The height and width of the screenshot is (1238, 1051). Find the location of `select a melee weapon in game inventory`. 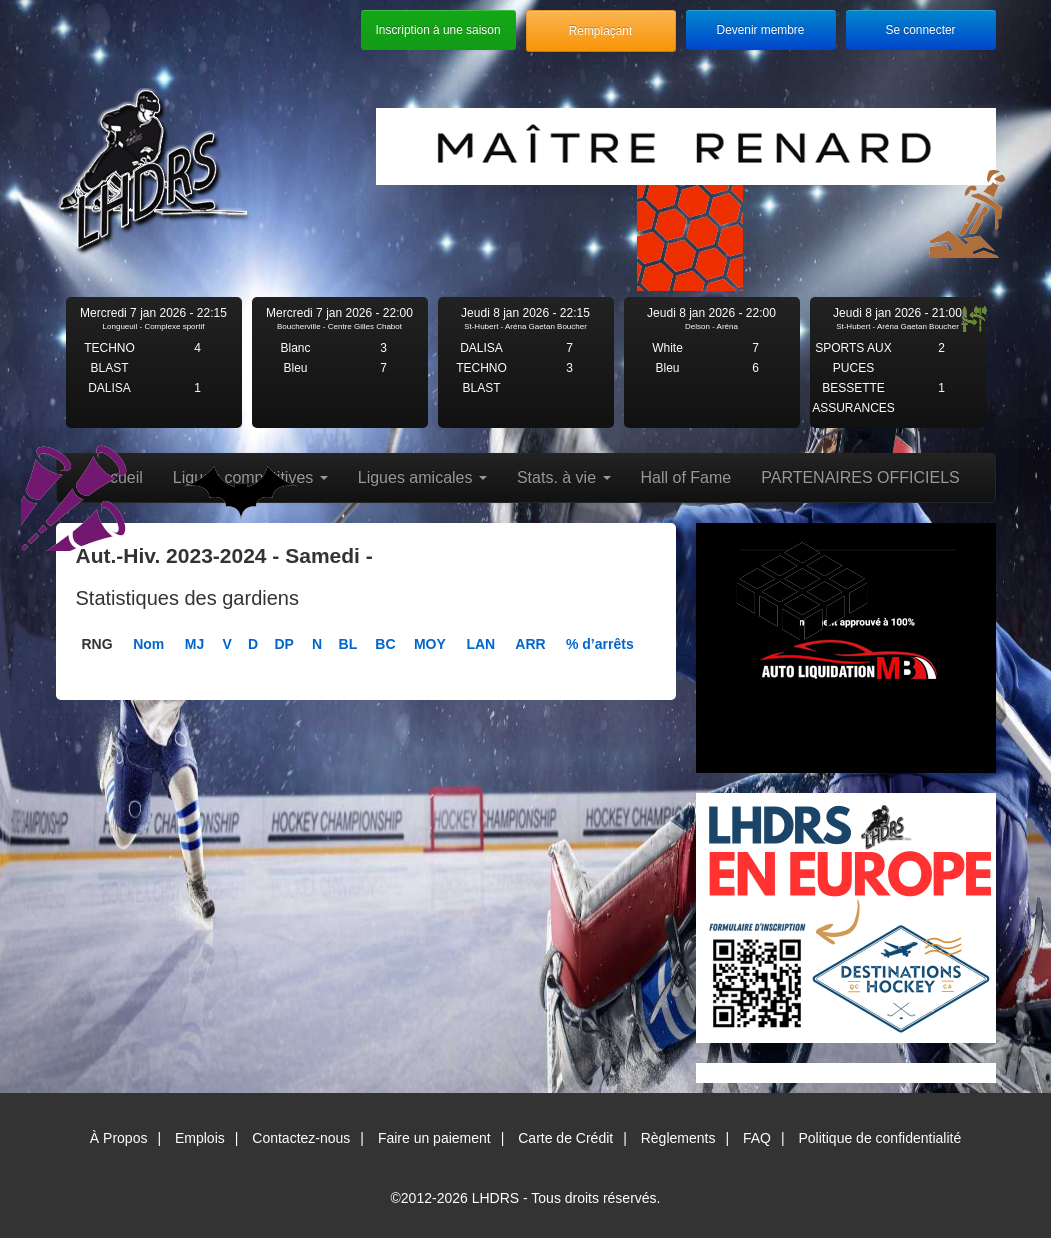

select a melee weapon in game inventory is located at coordinates (973, 213).